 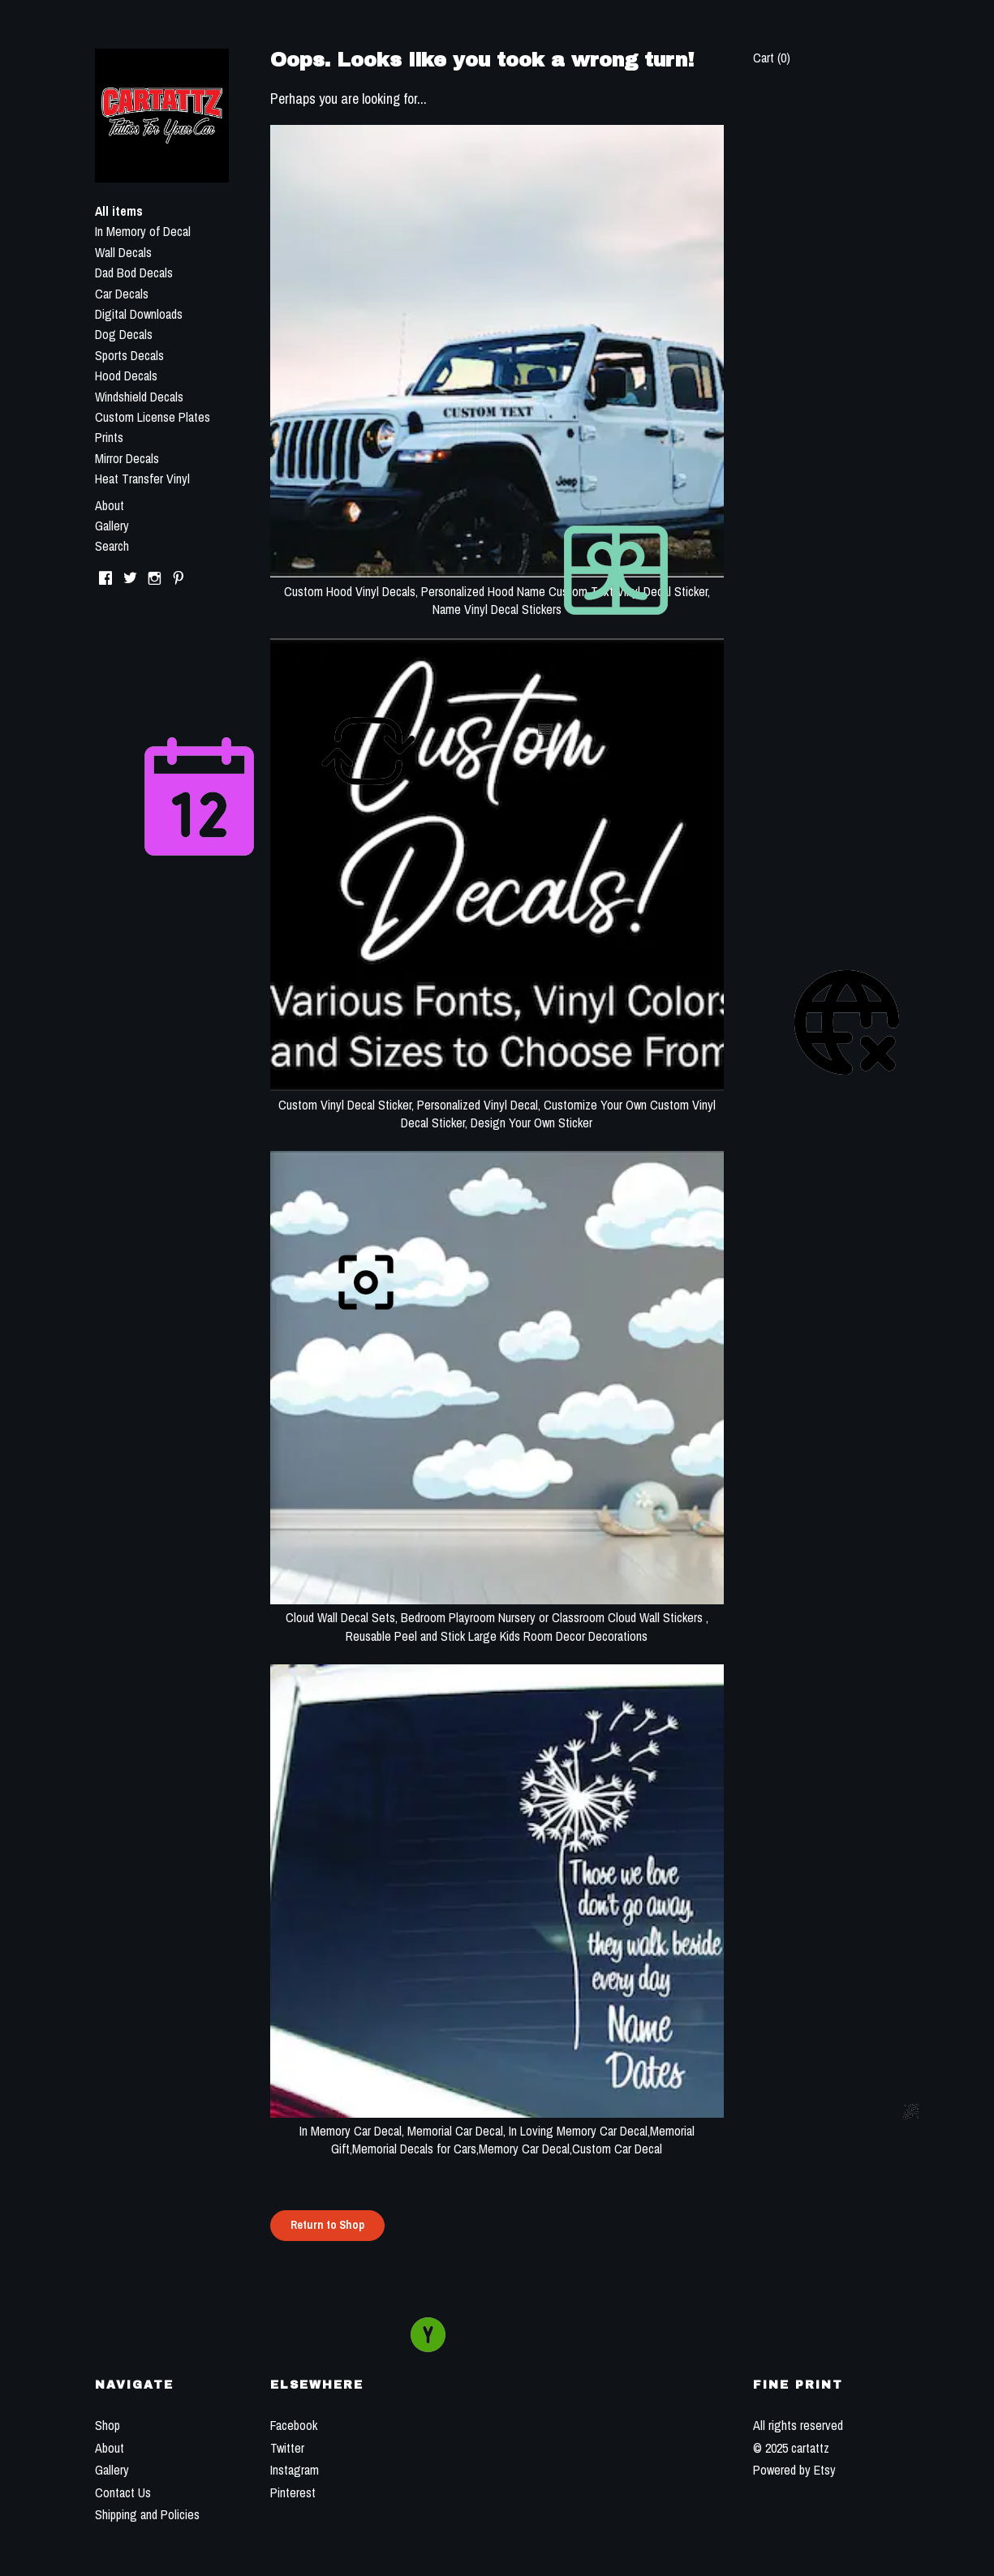 I want to click on indicates items or options starting with the letter Y, so click(x=428, y=2334).